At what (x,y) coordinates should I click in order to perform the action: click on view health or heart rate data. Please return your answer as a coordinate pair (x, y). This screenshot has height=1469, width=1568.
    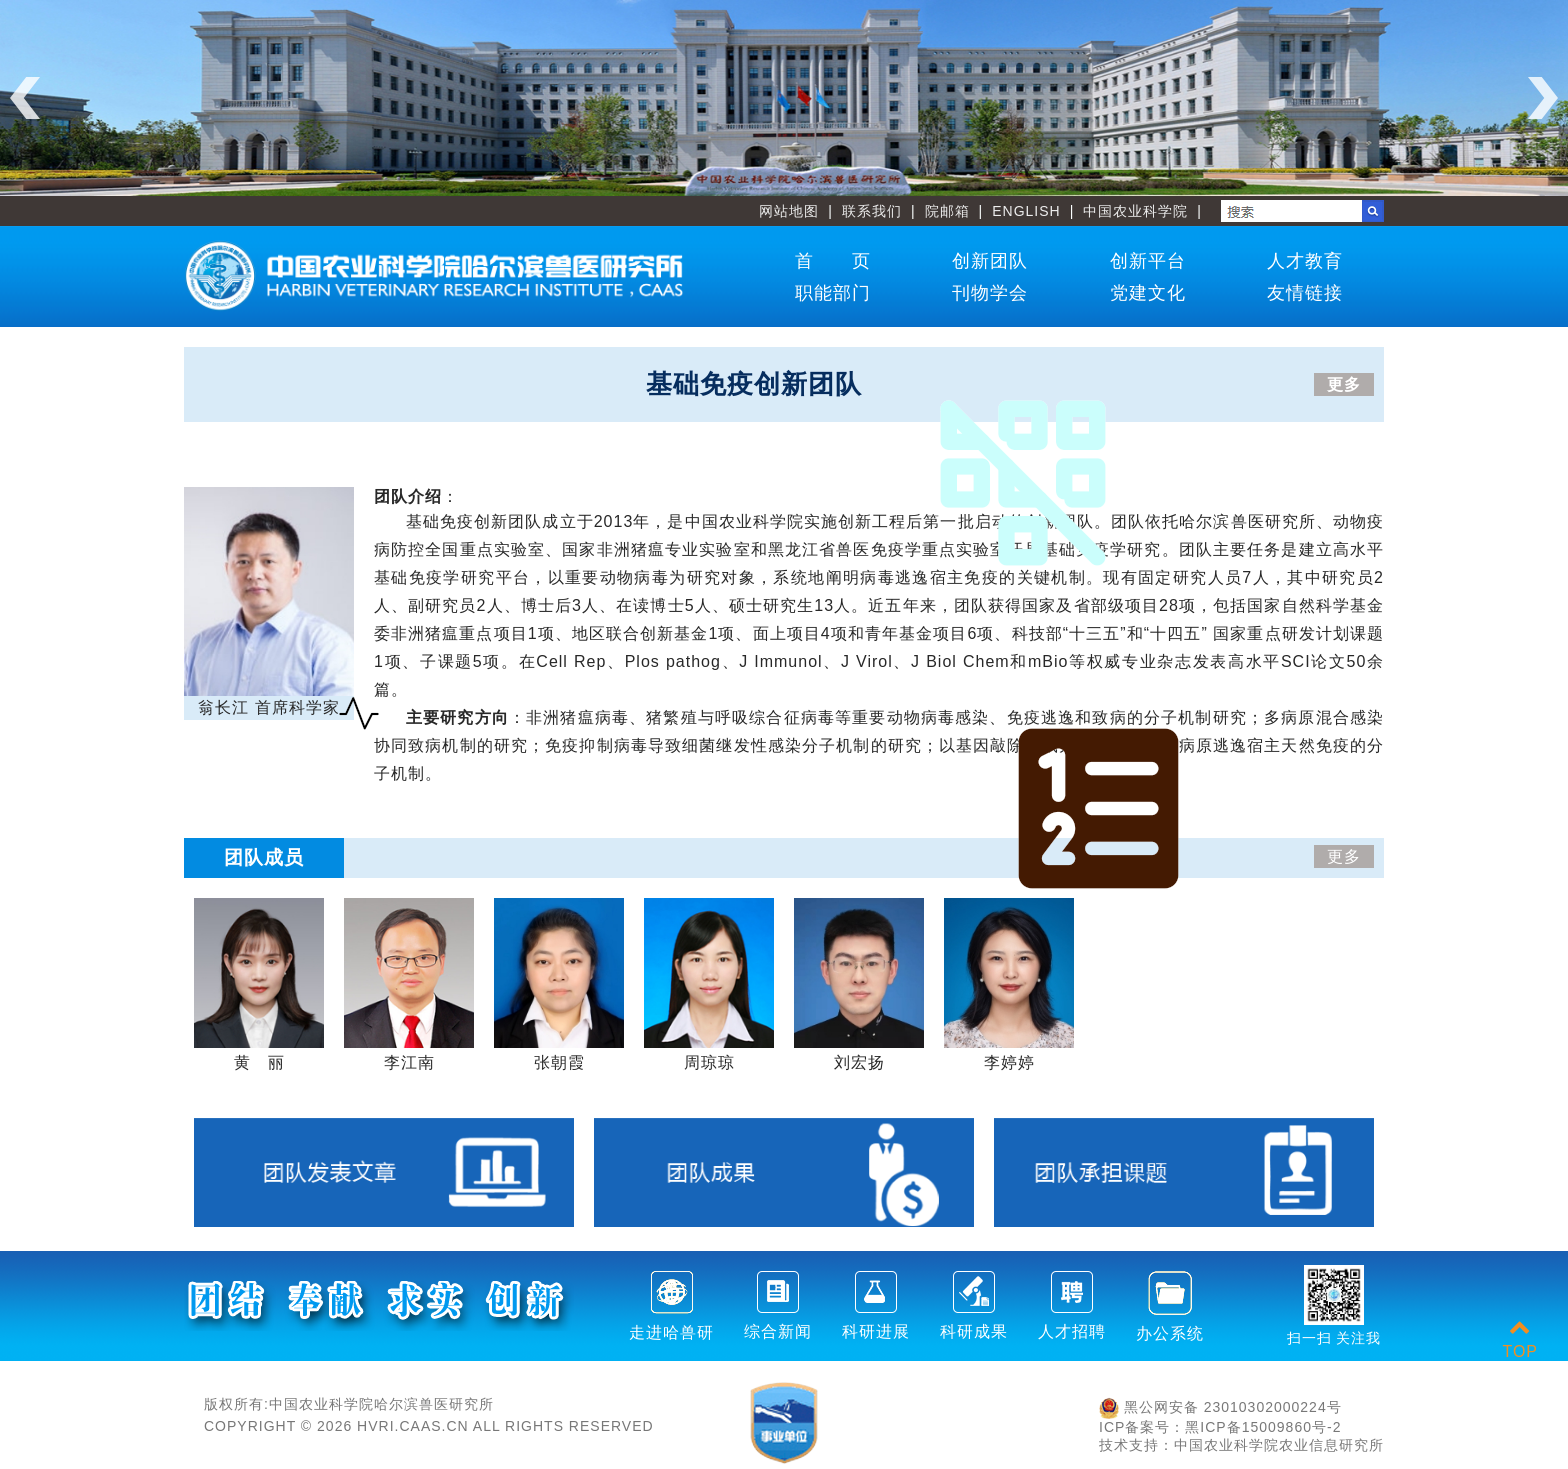
    Looking at the image, I should click on (359, 714).